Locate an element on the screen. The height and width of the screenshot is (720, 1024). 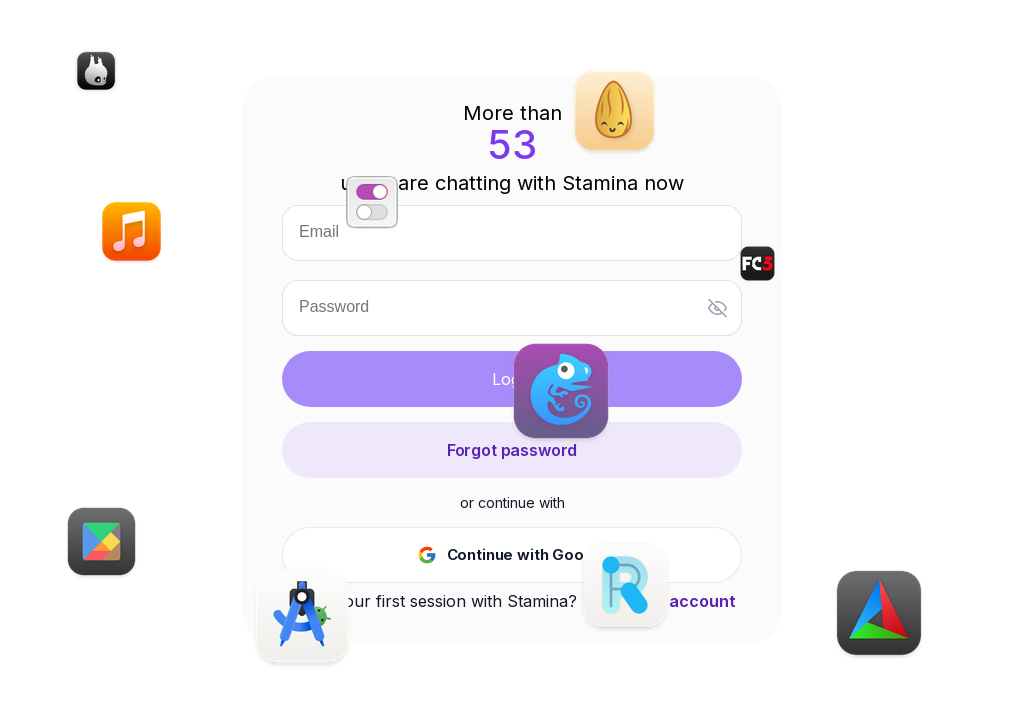
launch far cry 3 game is located at coordinates (757, 263).